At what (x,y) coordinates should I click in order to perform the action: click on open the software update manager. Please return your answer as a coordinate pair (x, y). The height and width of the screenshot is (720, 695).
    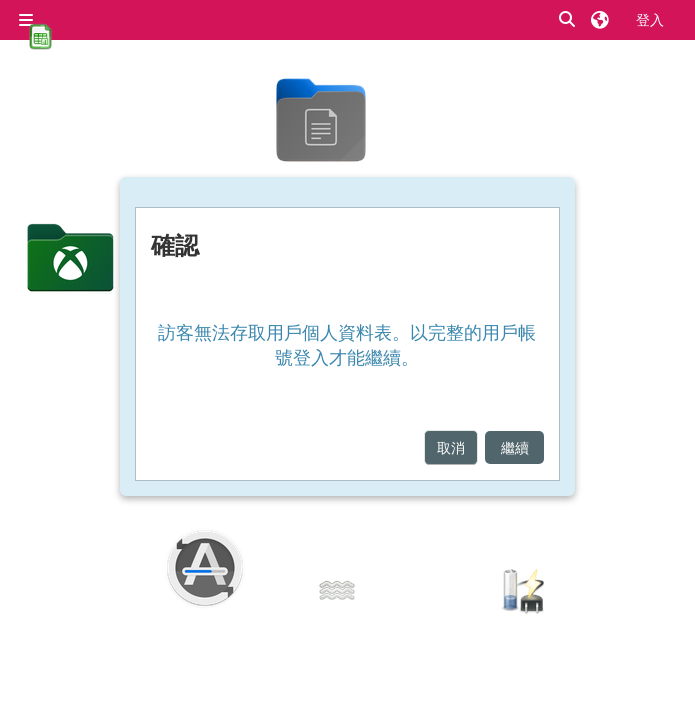
    Looking at the image, I should click on (205, 568).